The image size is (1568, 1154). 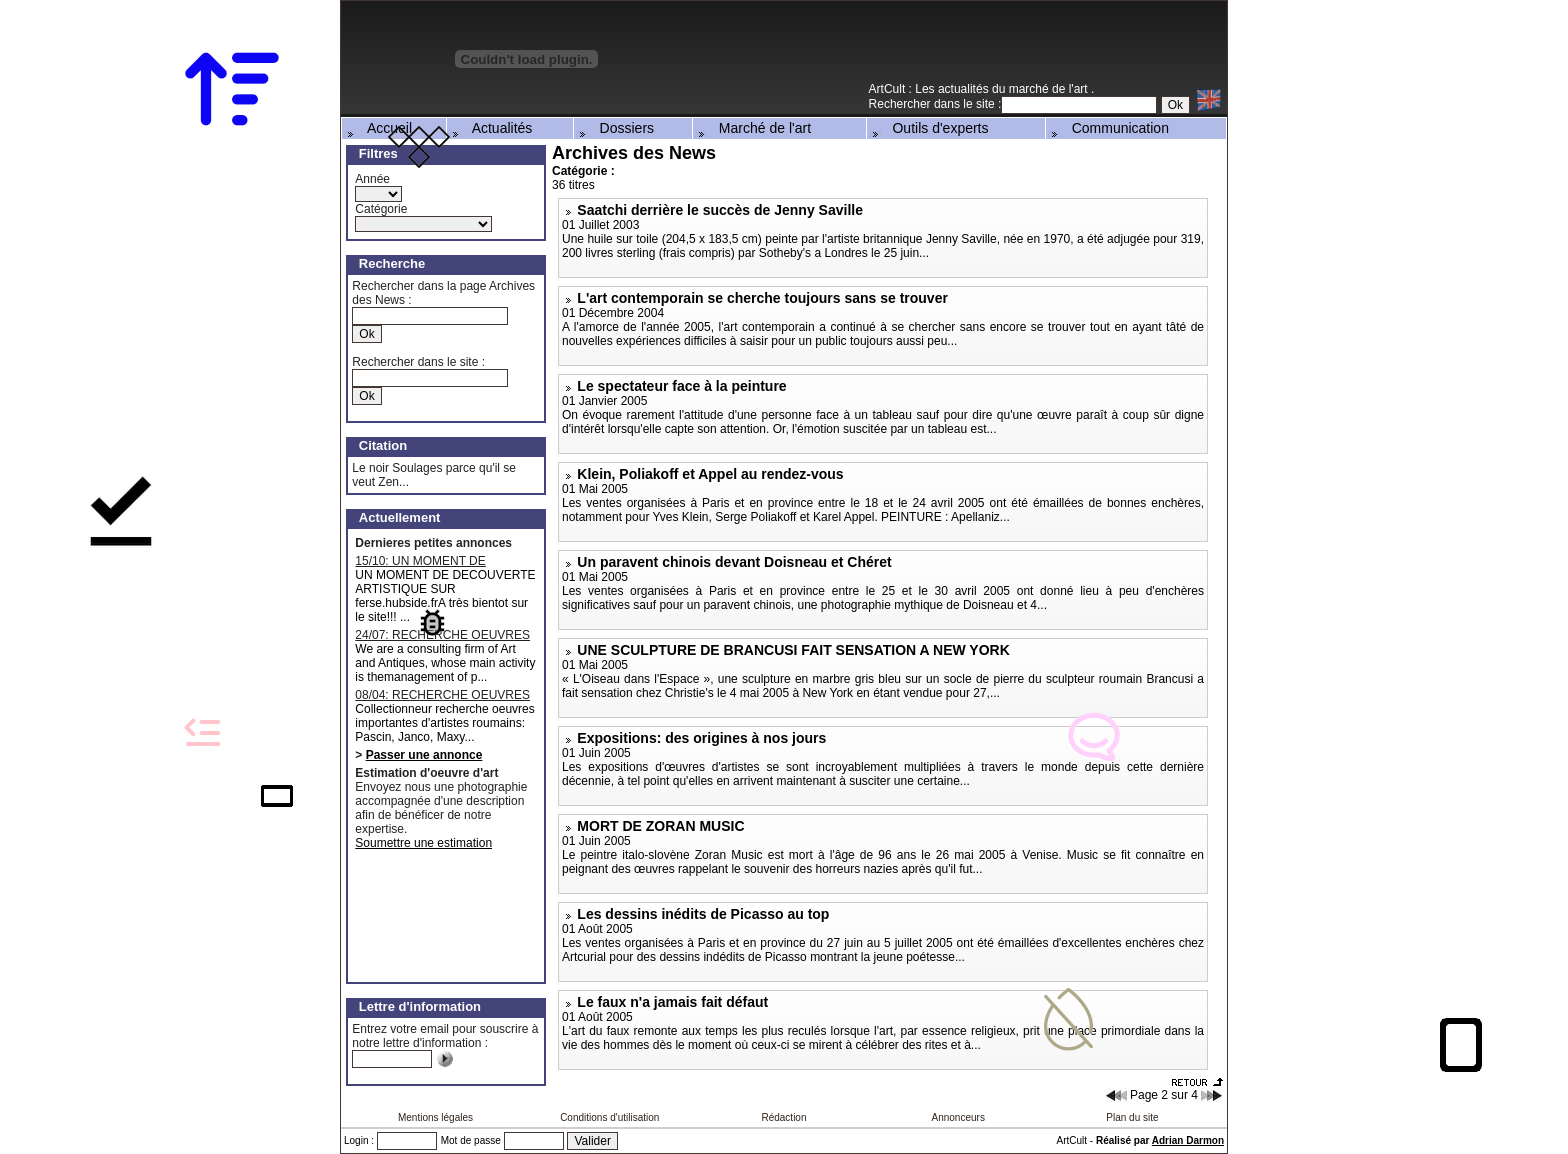 I want to click on disable water or liquid detection, so click(x=1068, y=1021).